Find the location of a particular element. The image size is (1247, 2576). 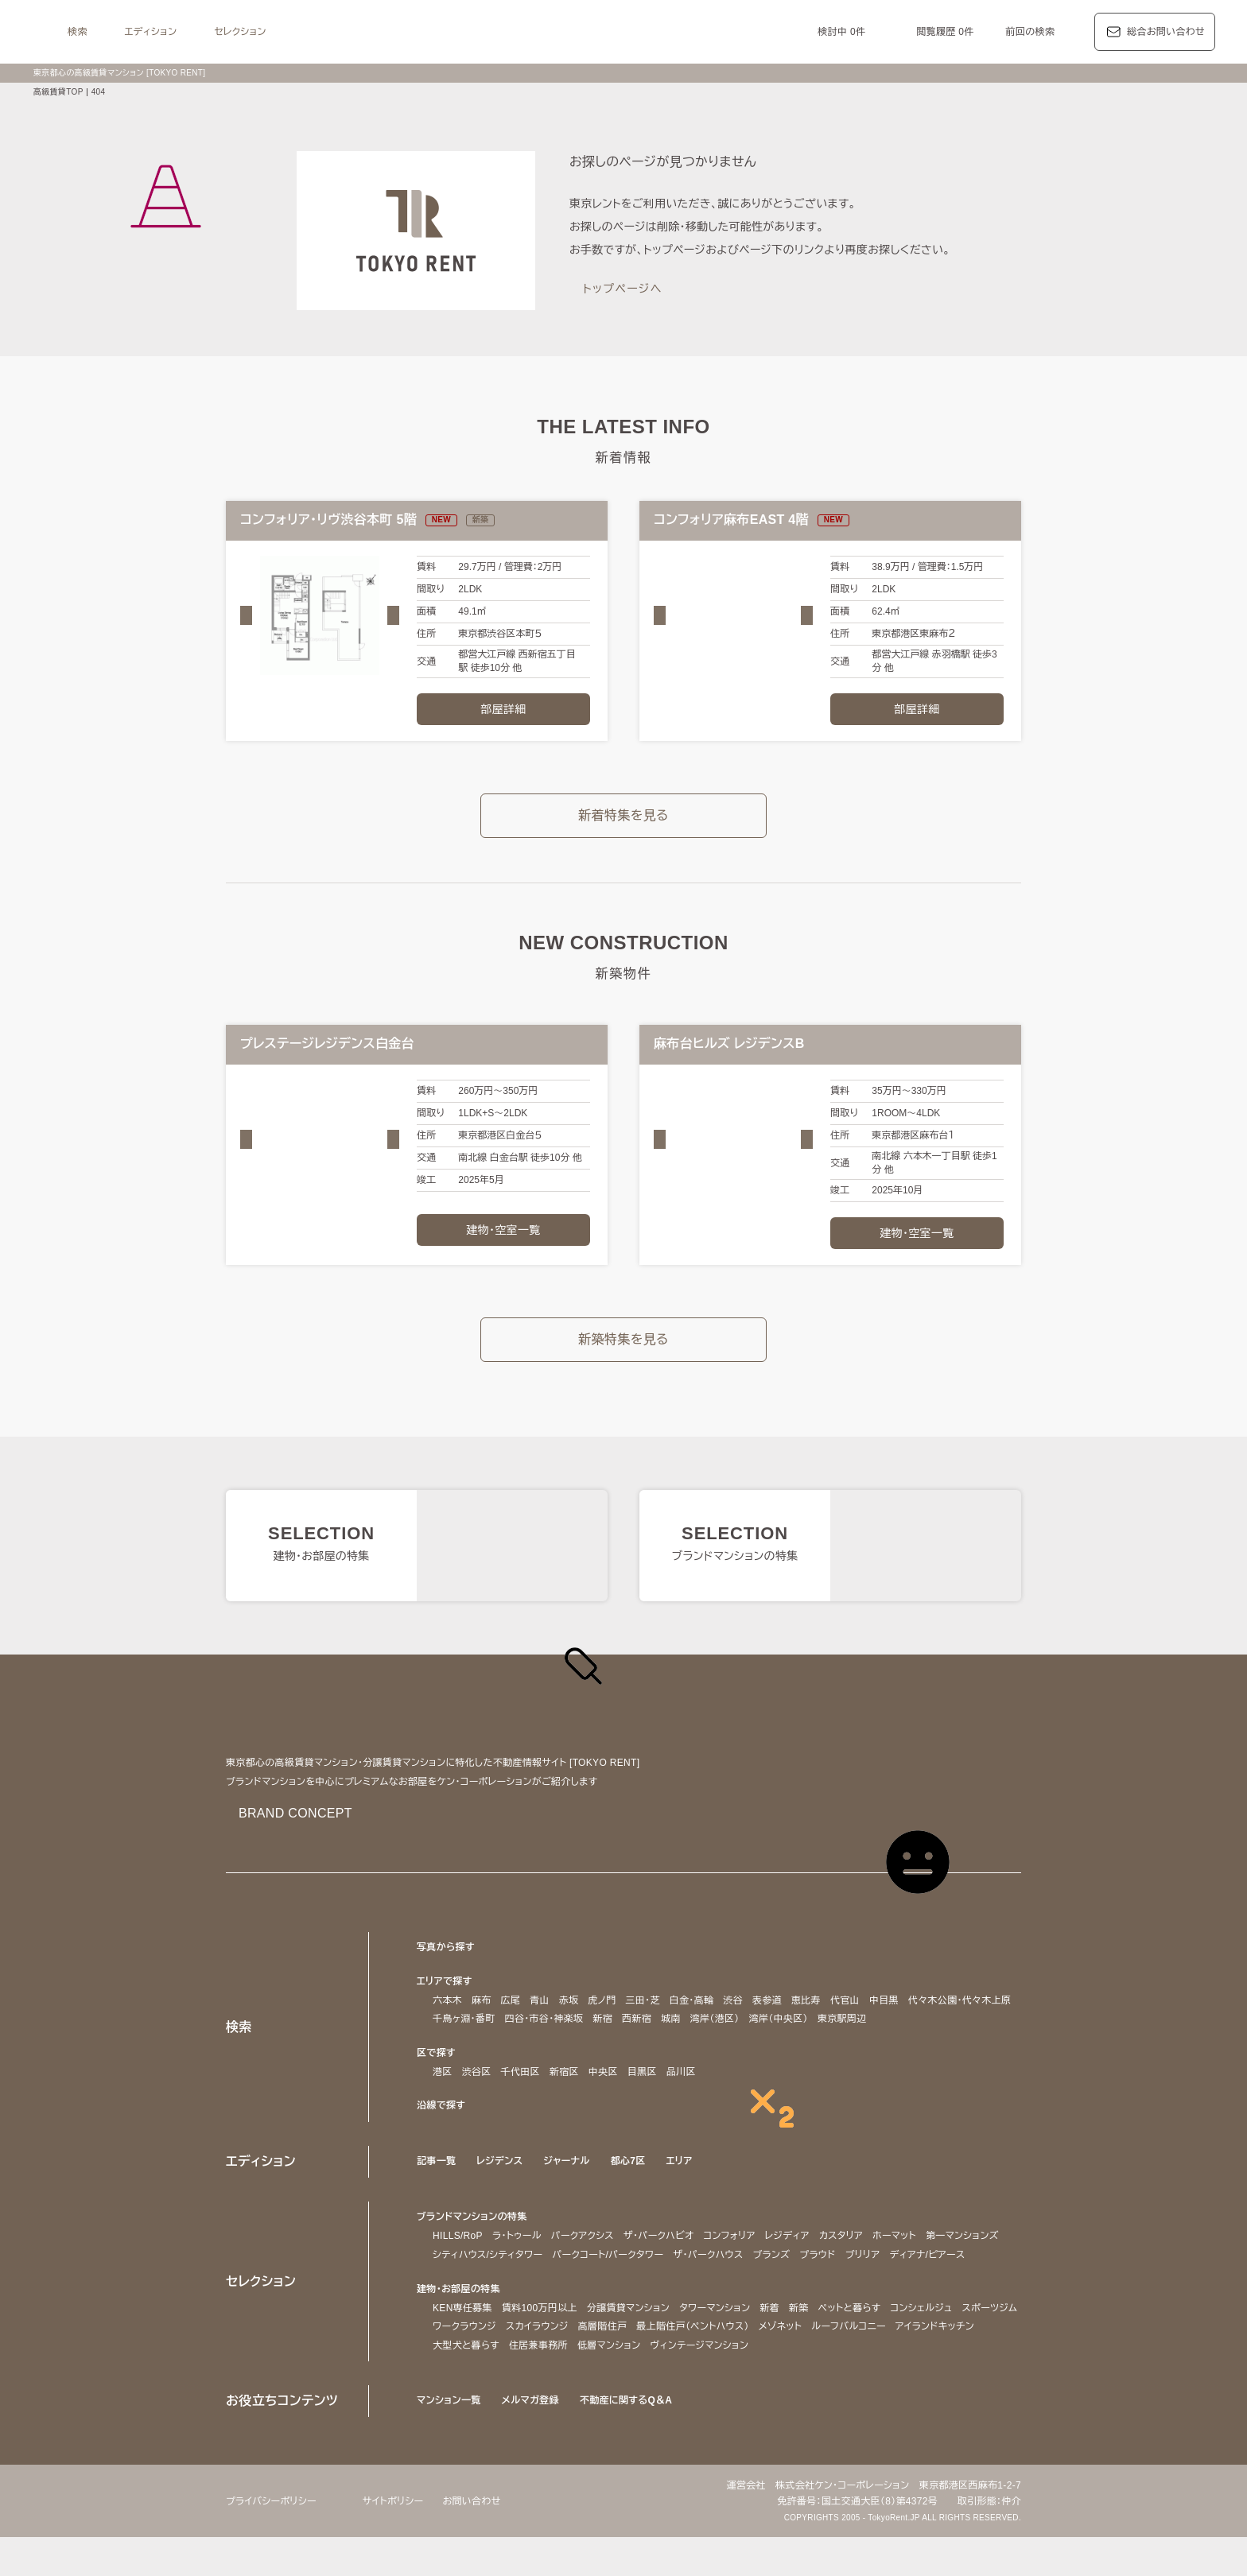

rate experience as neutral or average is located at coordinates (918, 1862).